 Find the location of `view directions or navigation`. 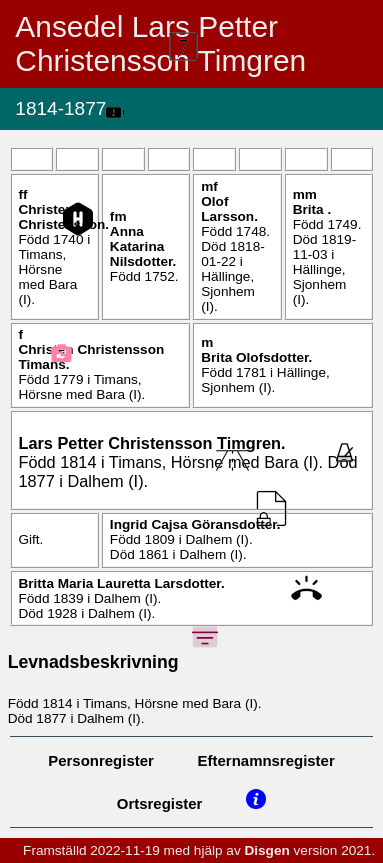

view directions or navigation is located at coordinates (232, 460).